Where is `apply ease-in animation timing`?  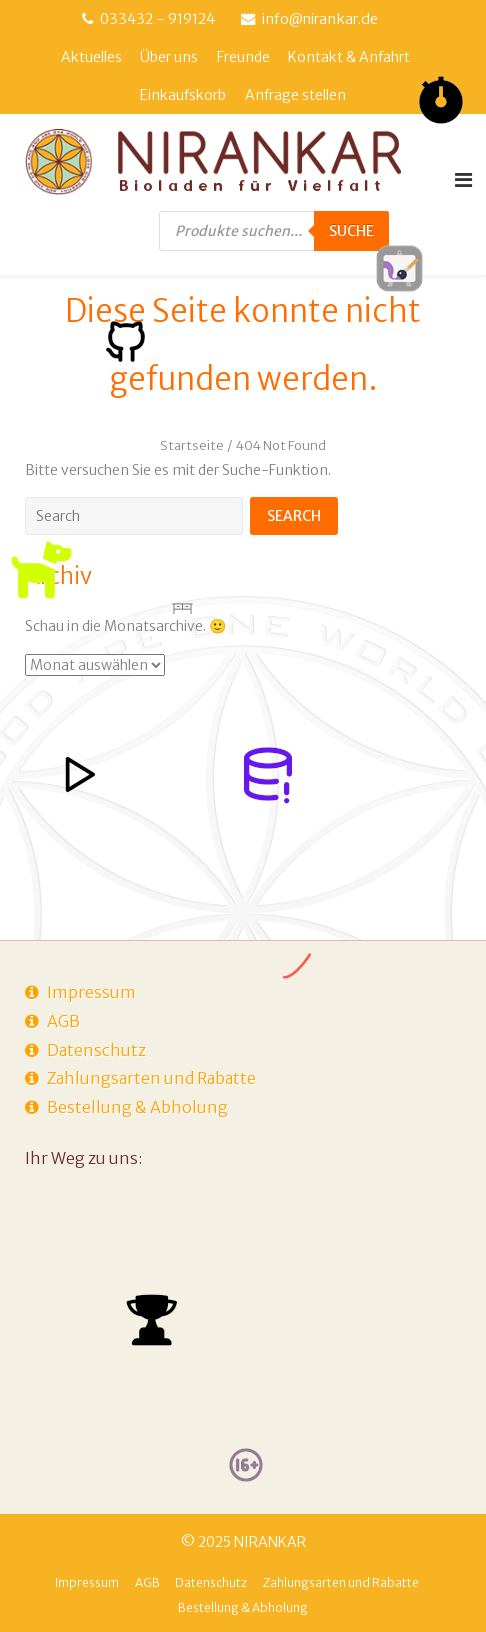
apply ease-in animation timing is located at coordinates (297, 966).